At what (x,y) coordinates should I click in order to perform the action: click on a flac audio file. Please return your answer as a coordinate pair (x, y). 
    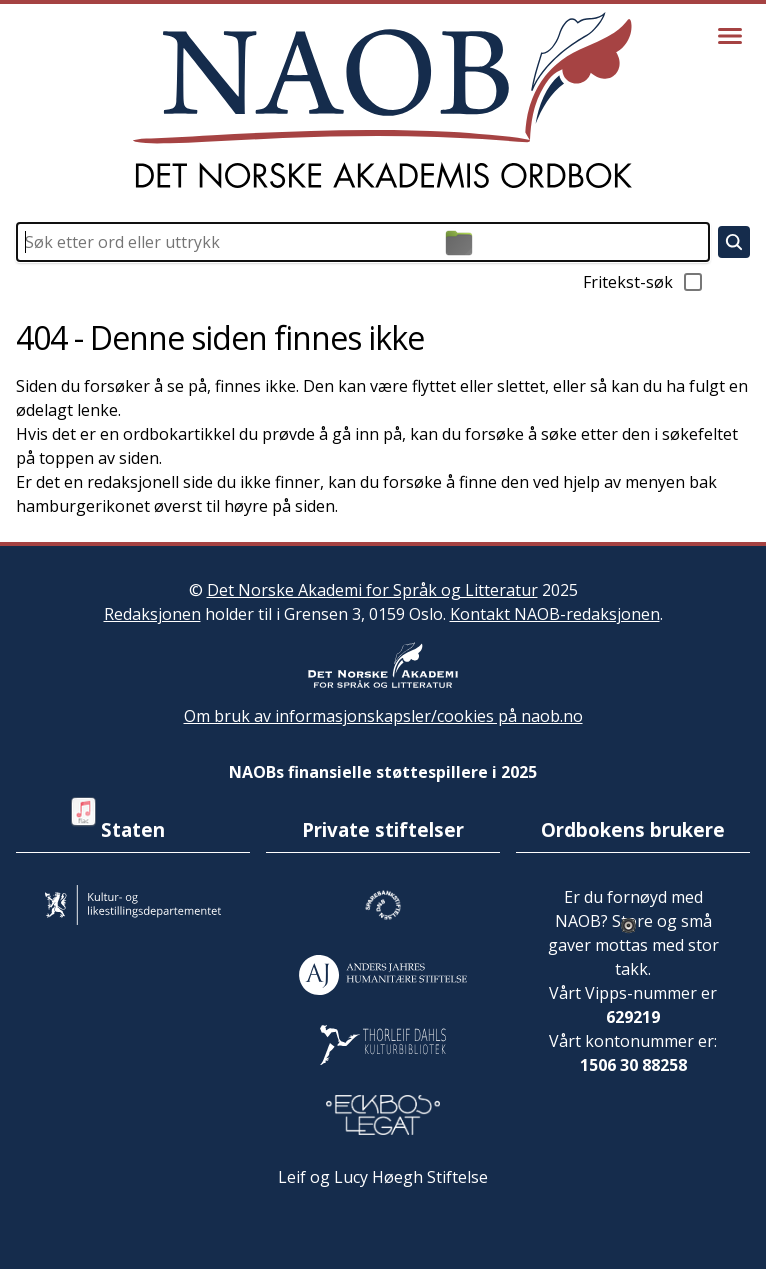
    Looking at the image, I should click on (83, 811).